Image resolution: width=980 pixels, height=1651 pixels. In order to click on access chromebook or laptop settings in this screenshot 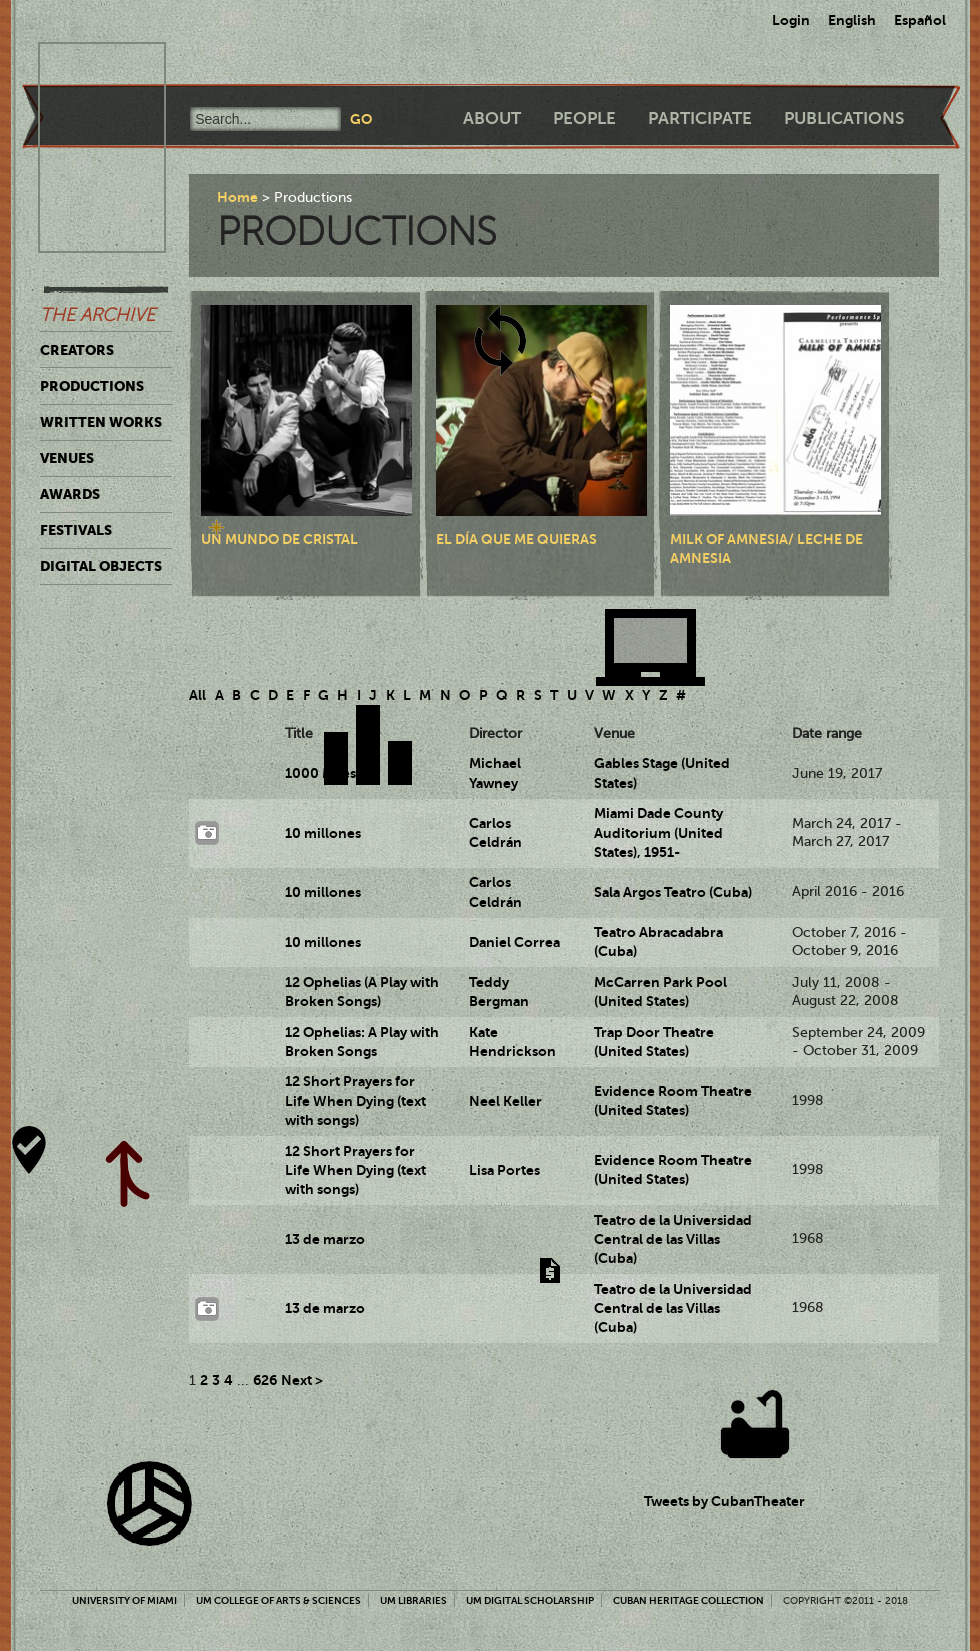, I will do `click(650, 649)`.